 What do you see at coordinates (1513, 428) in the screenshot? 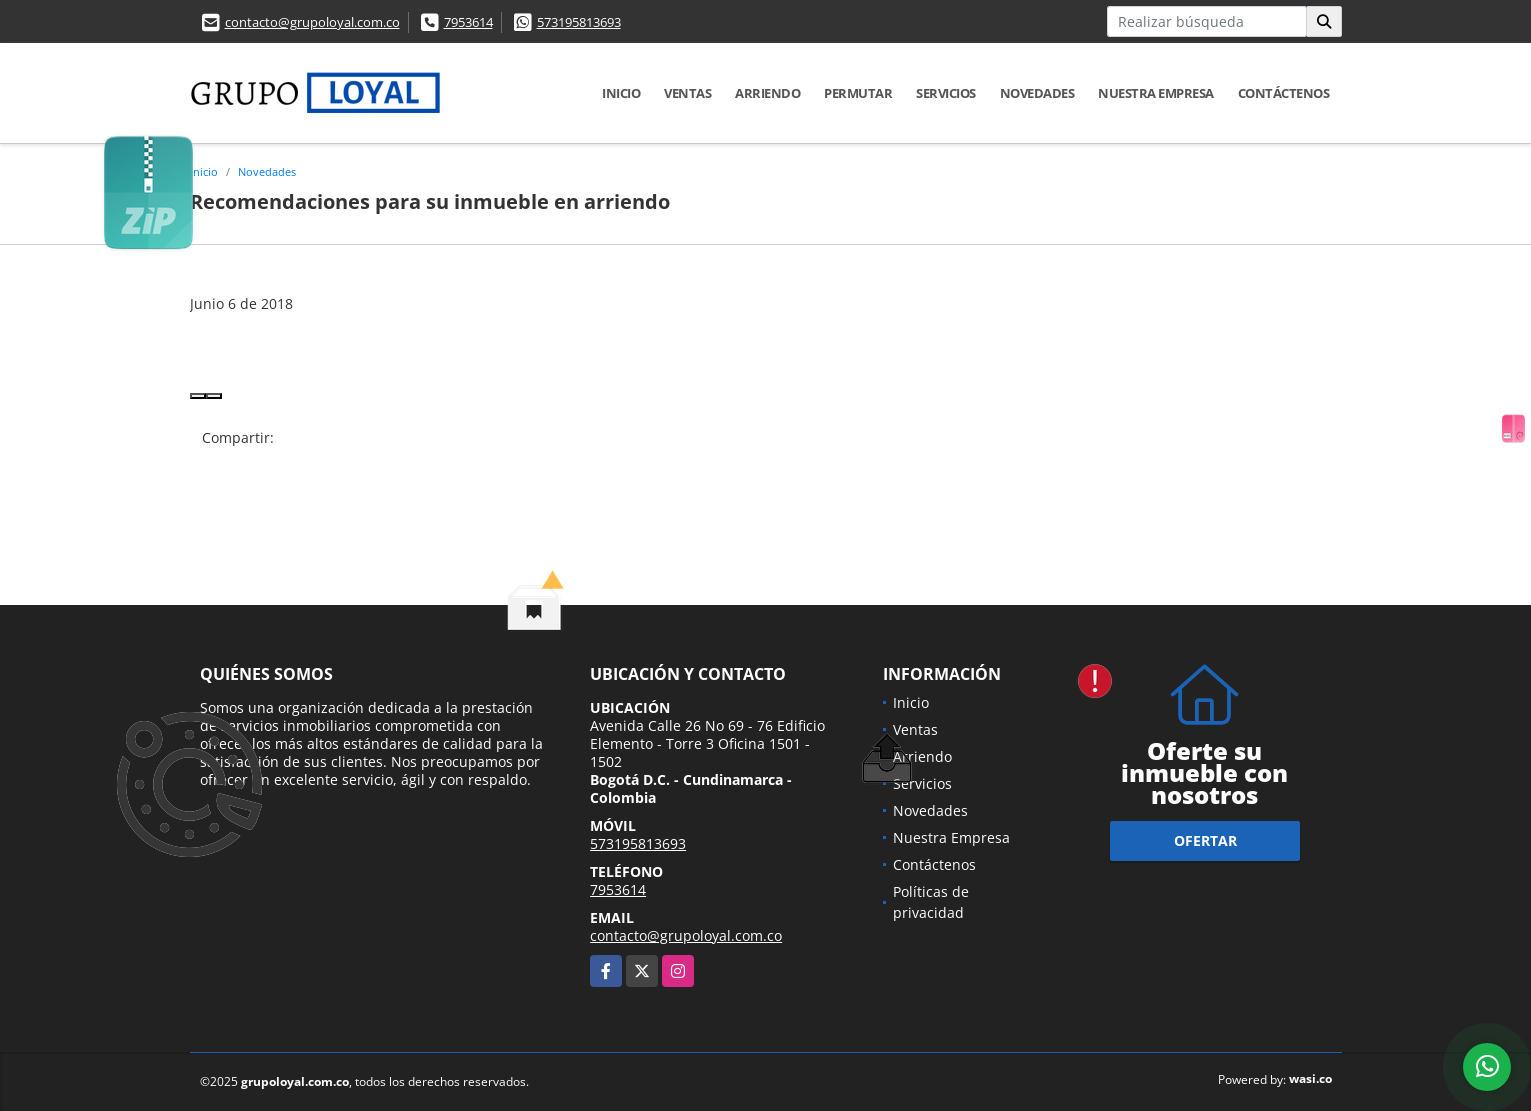
I see `debian software package file` at bounding box center [1513, 428].